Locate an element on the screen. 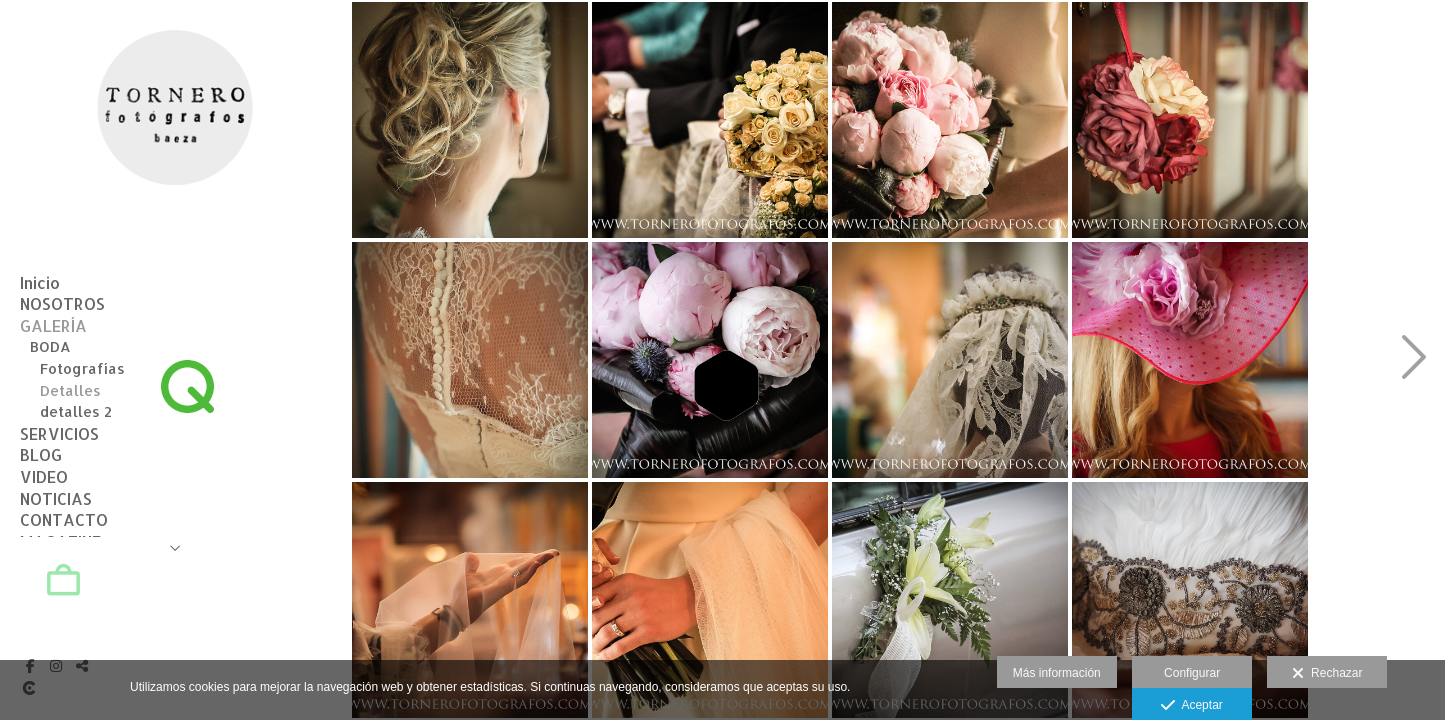 This screenshot has height=720, width=1445. indicates a selected or active state is located at coordinates (726, 385).